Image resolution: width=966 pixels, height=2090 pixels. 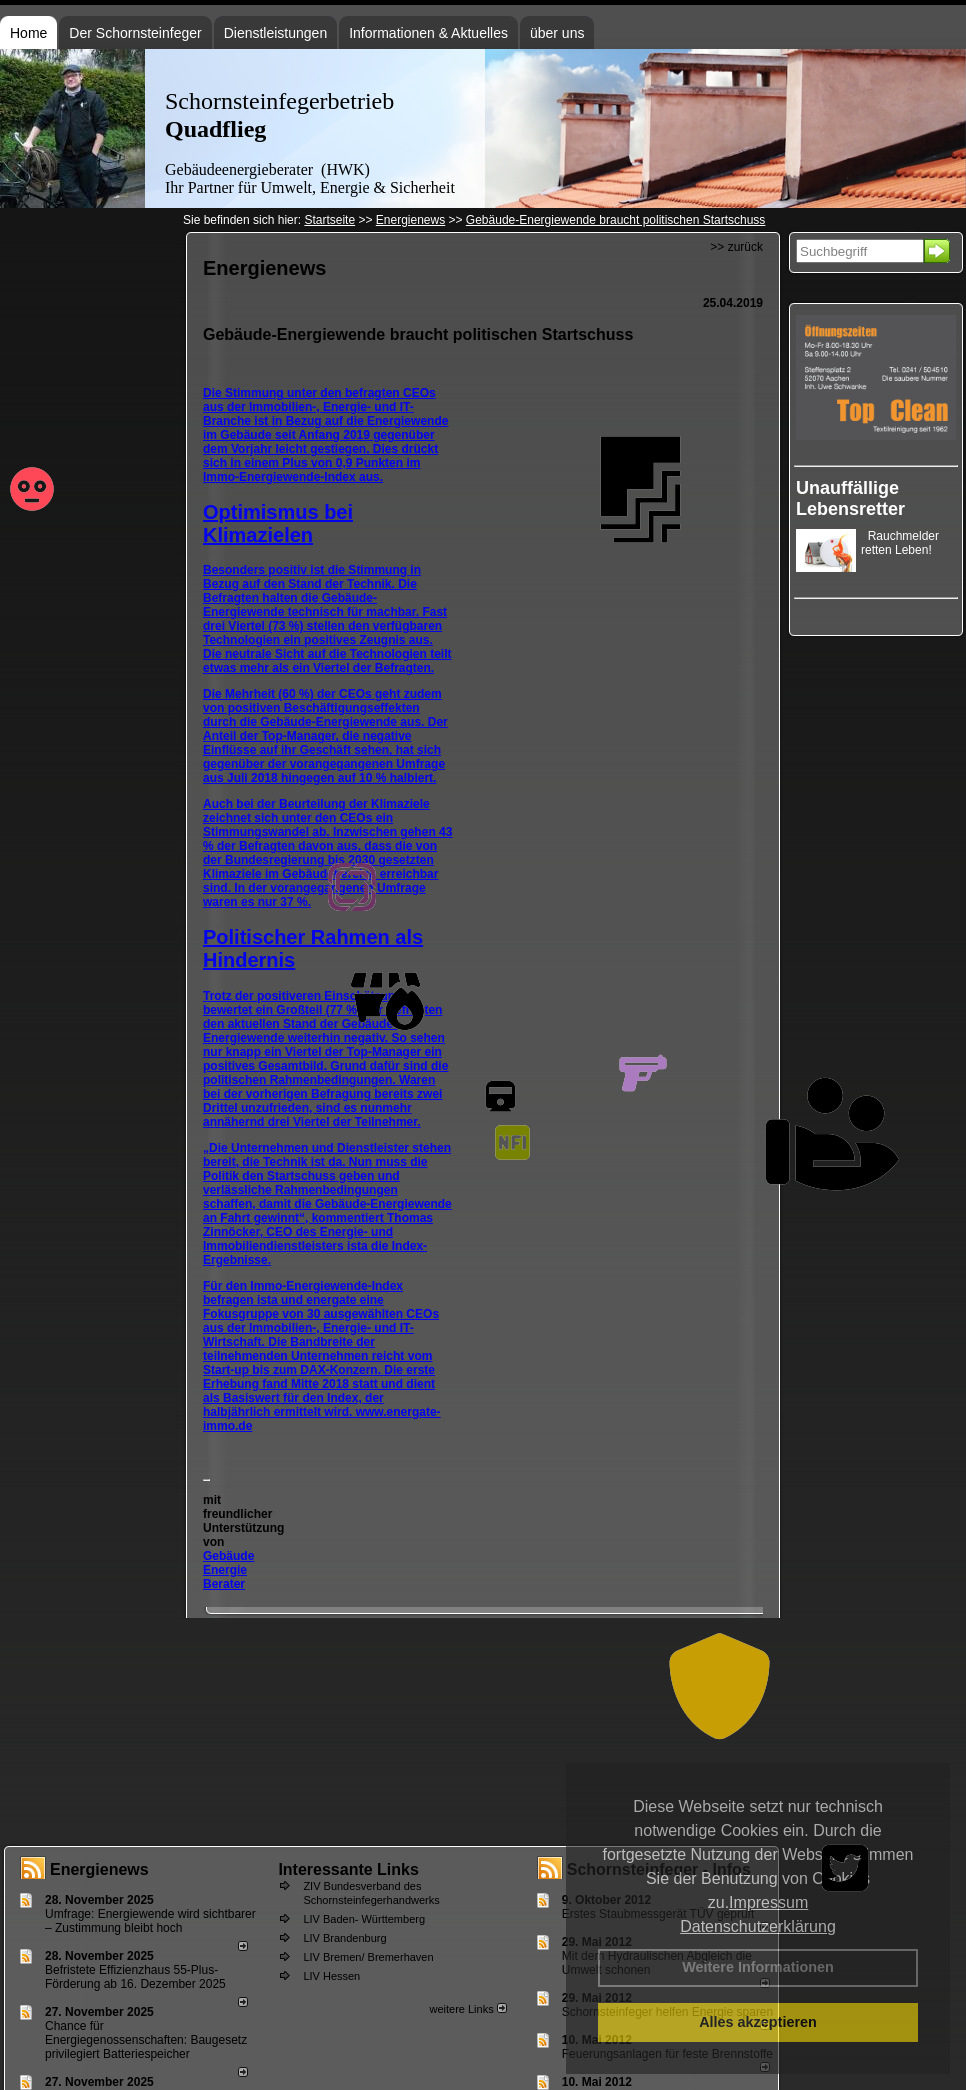 I want to click on firstdraft logo, so click(x=640, y=489).